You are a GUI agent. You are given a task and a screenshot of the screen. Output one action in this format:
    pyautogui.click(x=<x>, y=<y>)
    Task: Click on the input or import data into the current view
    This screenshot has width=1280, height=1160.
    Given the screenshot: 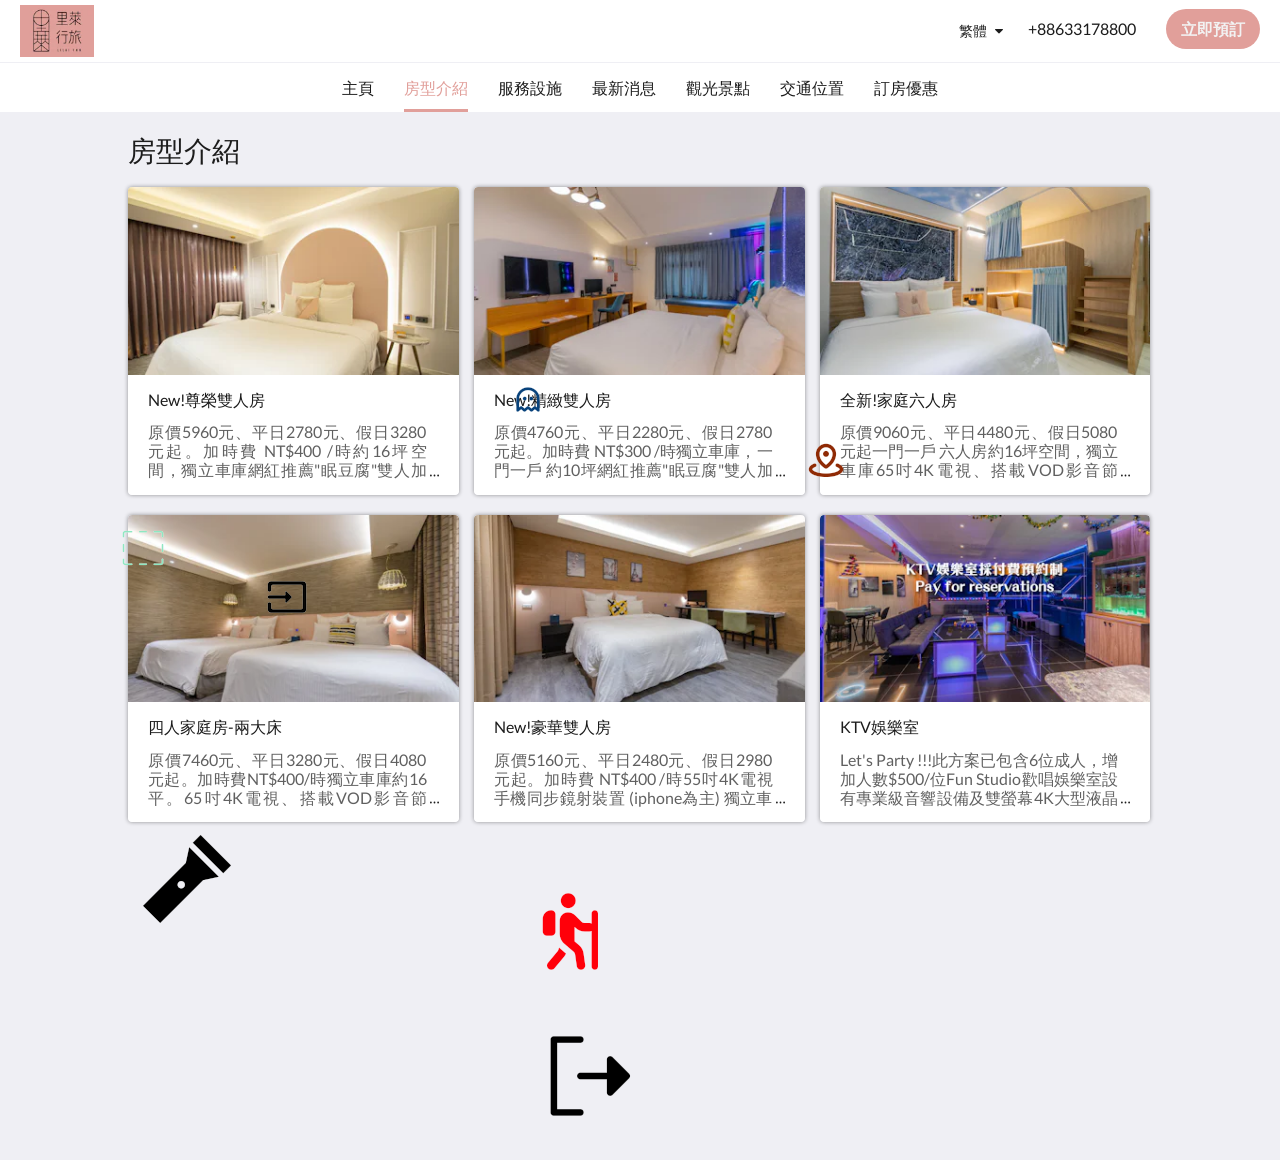 What is the action you would take?
    pyautogui.click(x=287, y=597)
    